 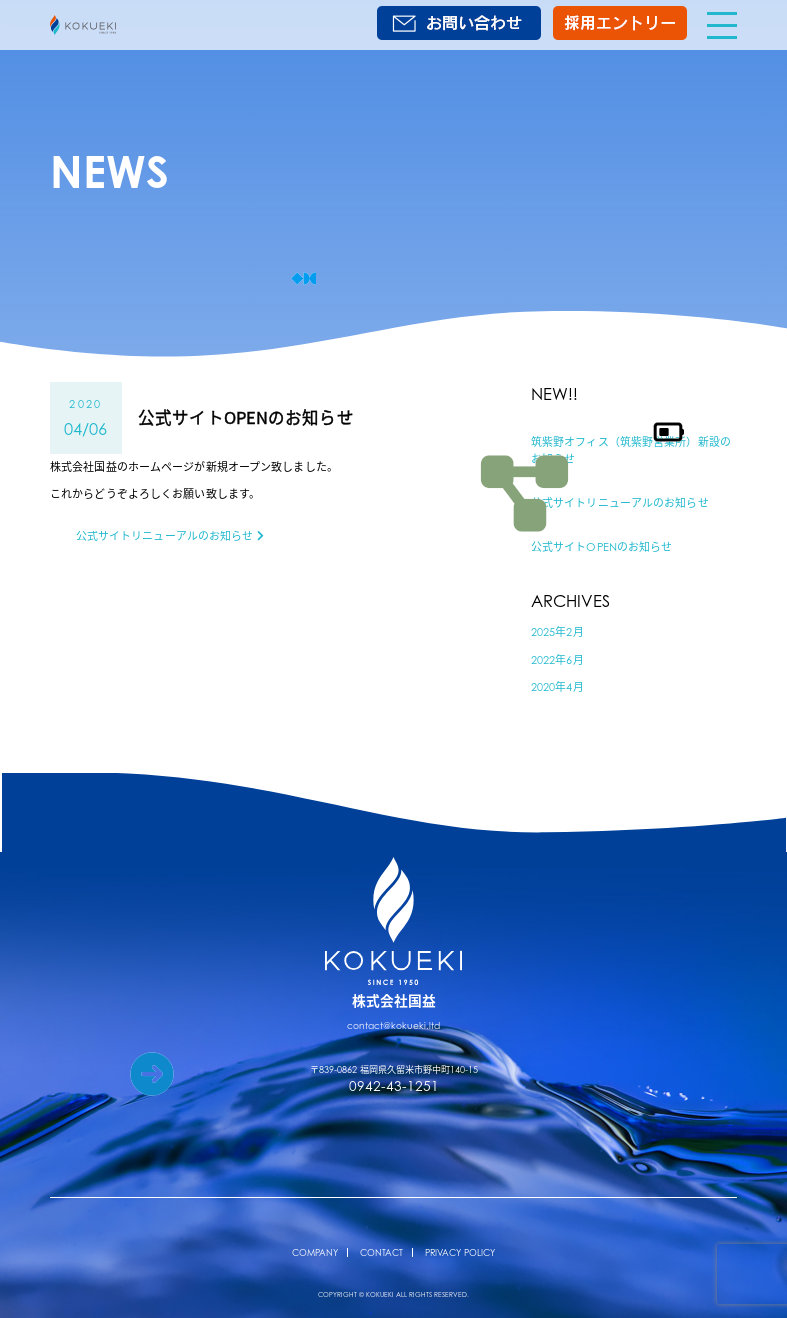 I want to click on innosoft company logo, so click(x=303, y=278).